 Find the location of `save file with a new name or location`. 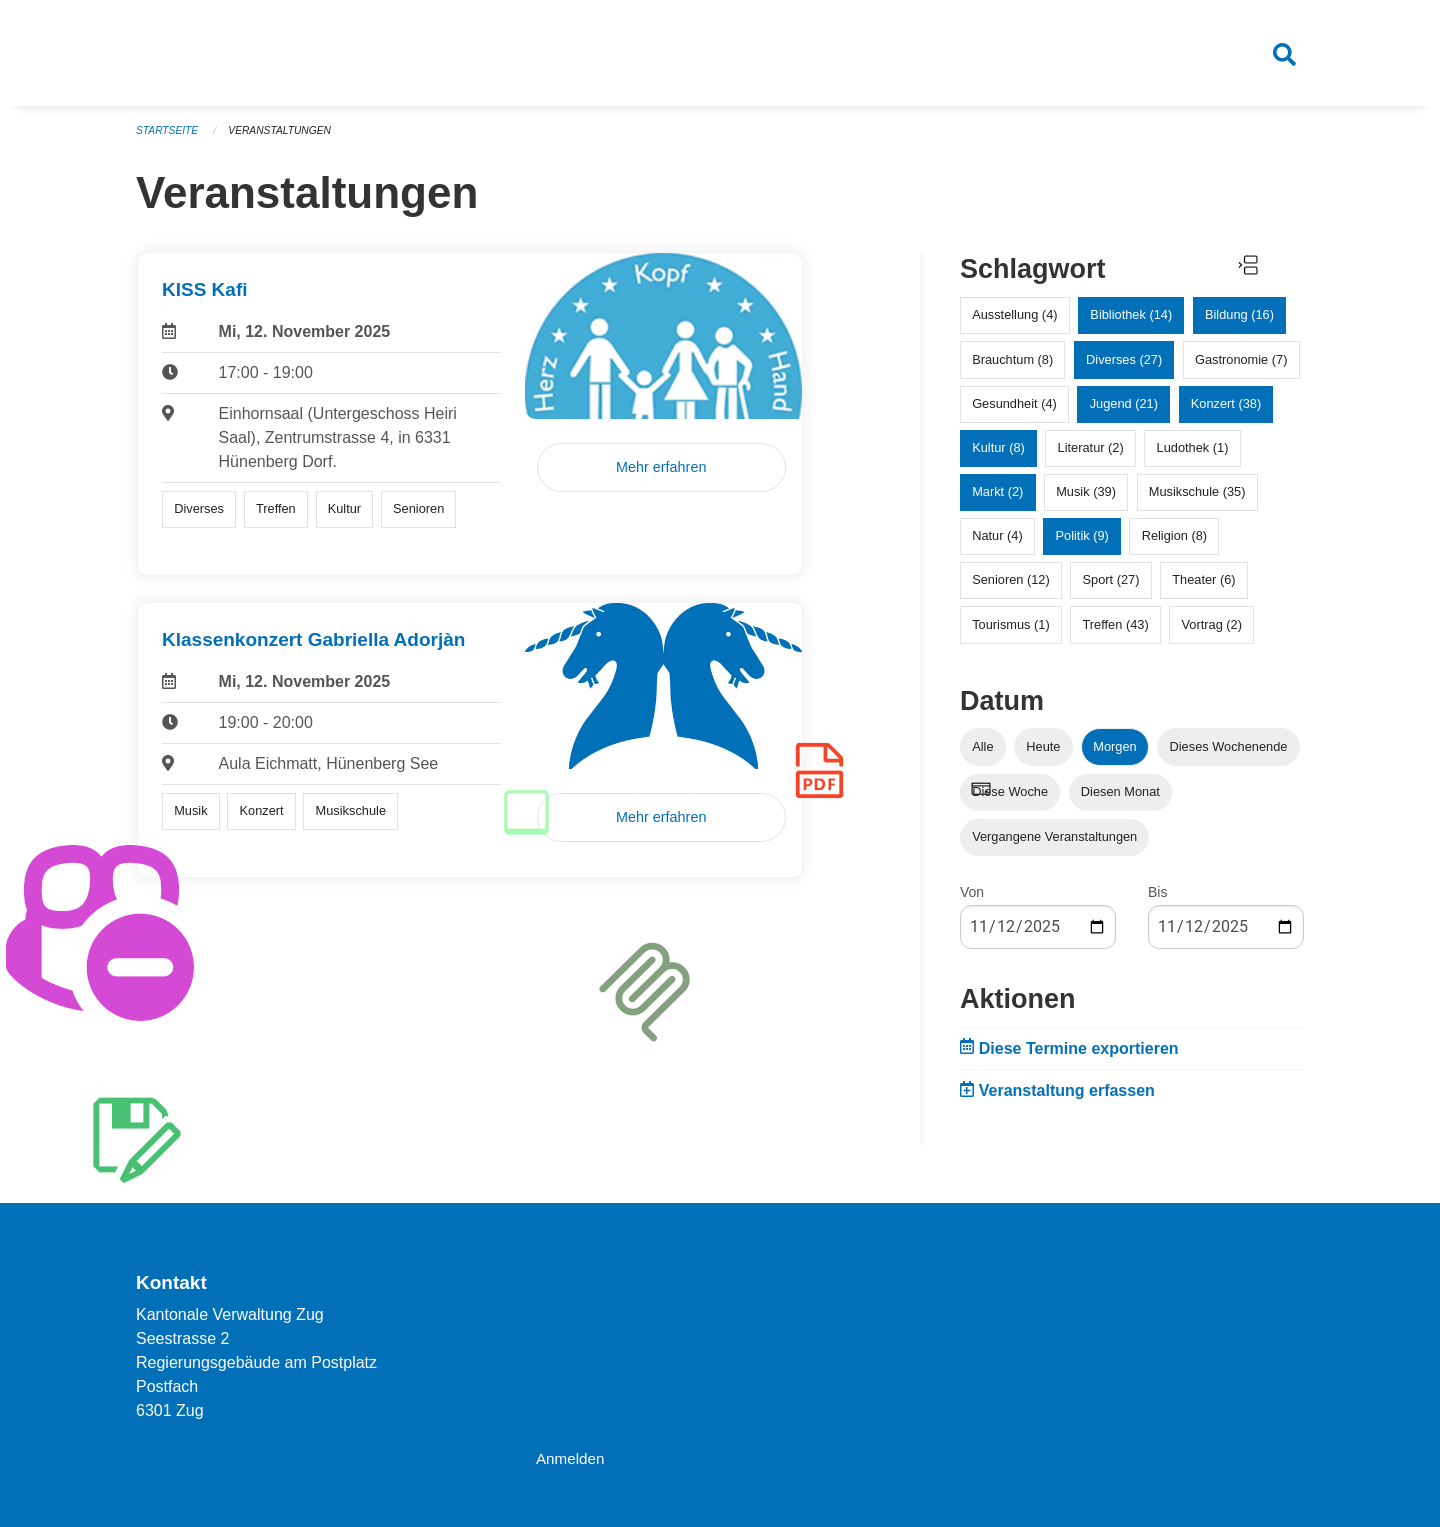

save file with a new name or location is located at coordinates (137, 1141).